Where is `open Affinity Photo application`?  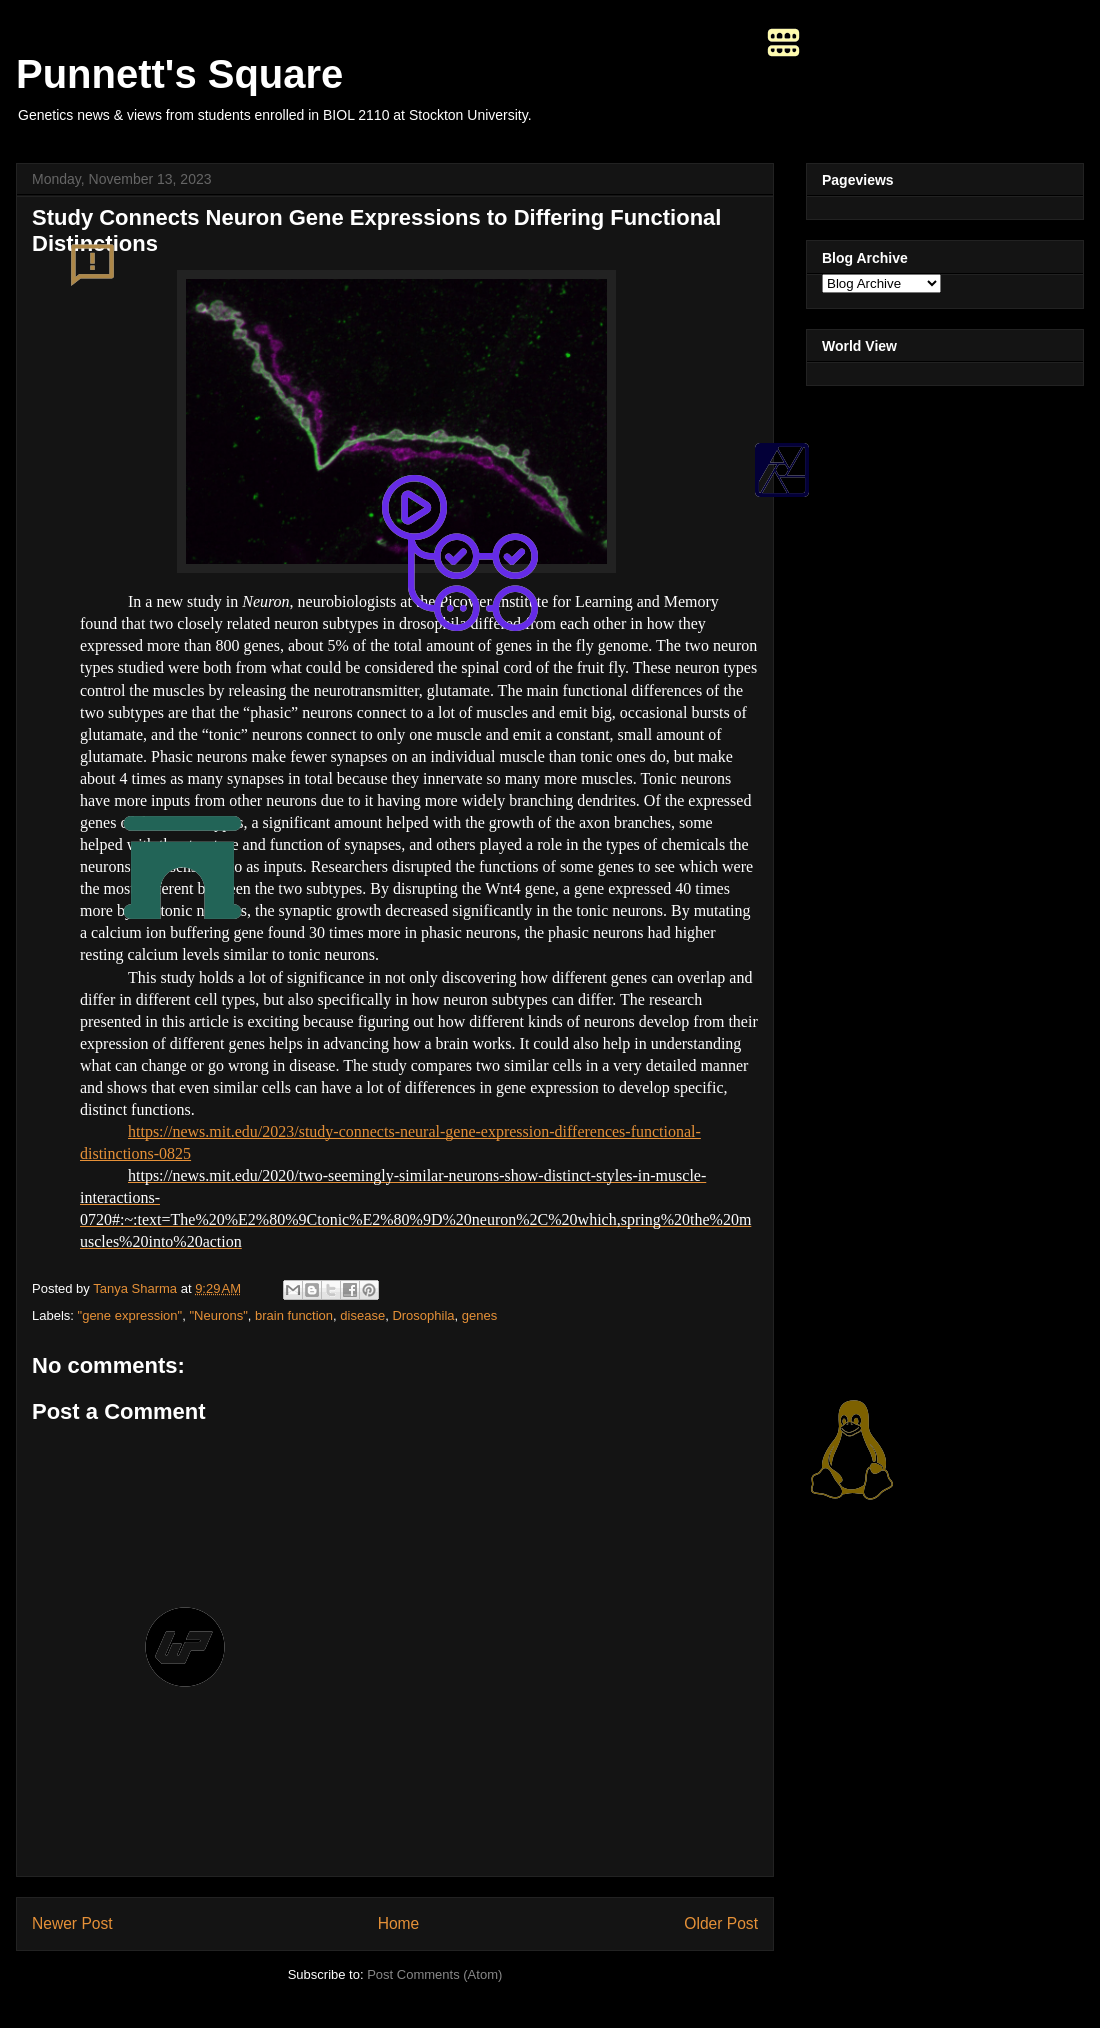 open Affinity Photo application is located at coordinates (782, 470).